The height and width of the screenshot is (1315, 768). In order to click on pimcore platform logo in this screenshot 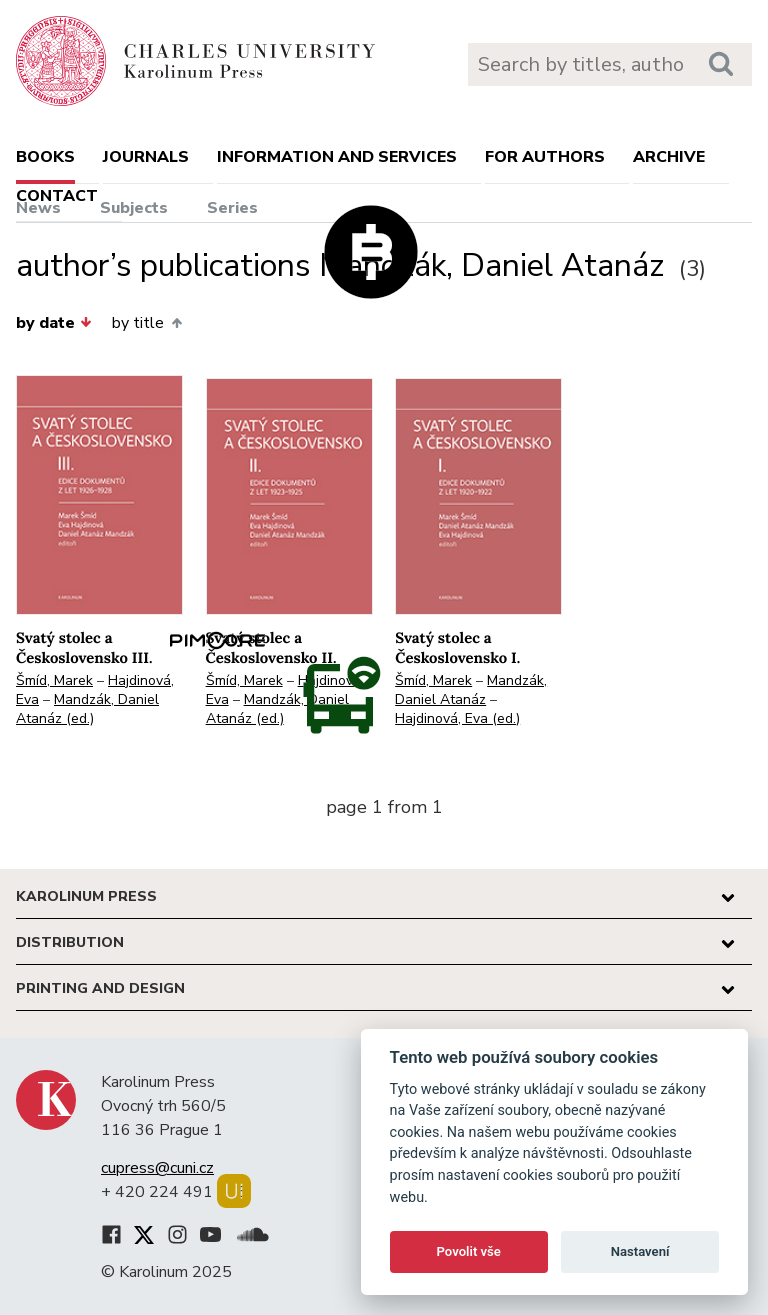, I will do `click(217, 640)`.